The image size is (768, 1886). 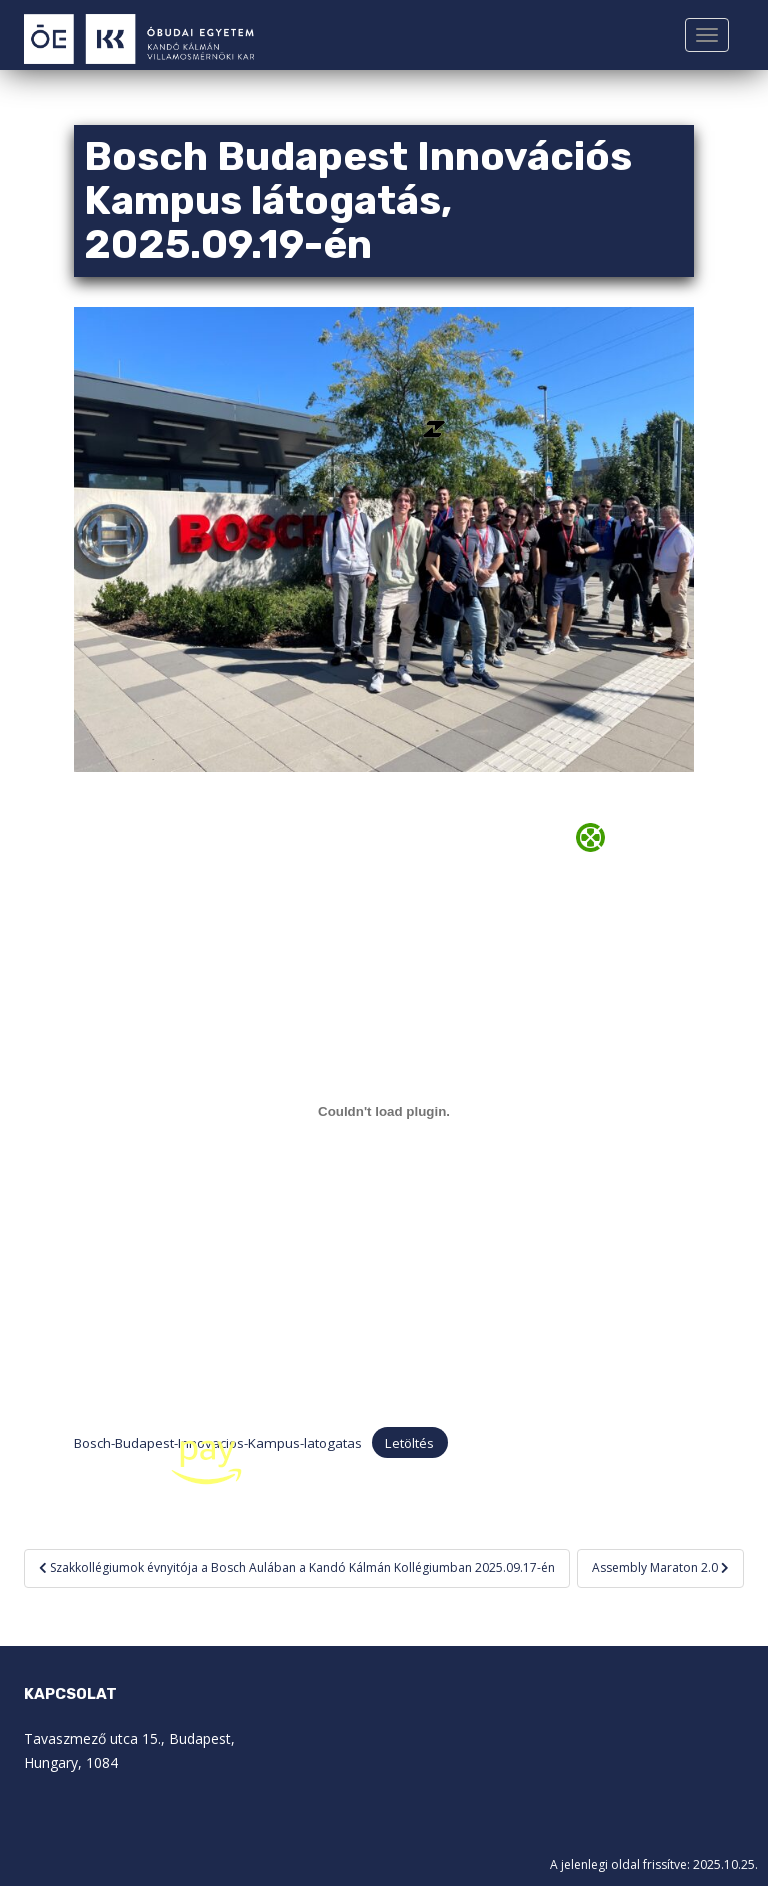 What do you see at coordinates (590, 837) in the screenshot?
I see `visit opencritic website for game reviews` at bounding box center [590, 837].